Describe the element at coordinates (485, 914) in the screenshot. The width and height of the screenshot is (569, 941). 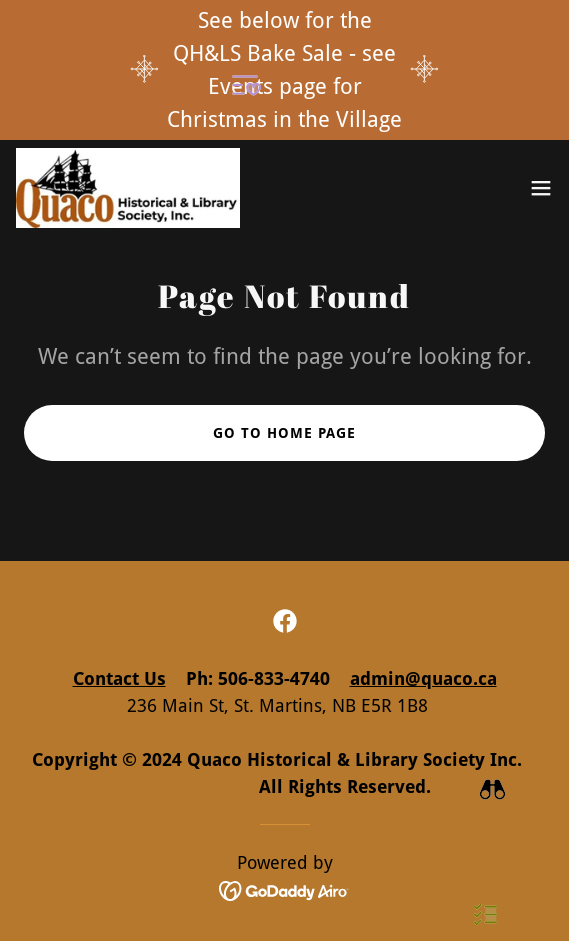
I see `view completed tasks or checklist` at that location.